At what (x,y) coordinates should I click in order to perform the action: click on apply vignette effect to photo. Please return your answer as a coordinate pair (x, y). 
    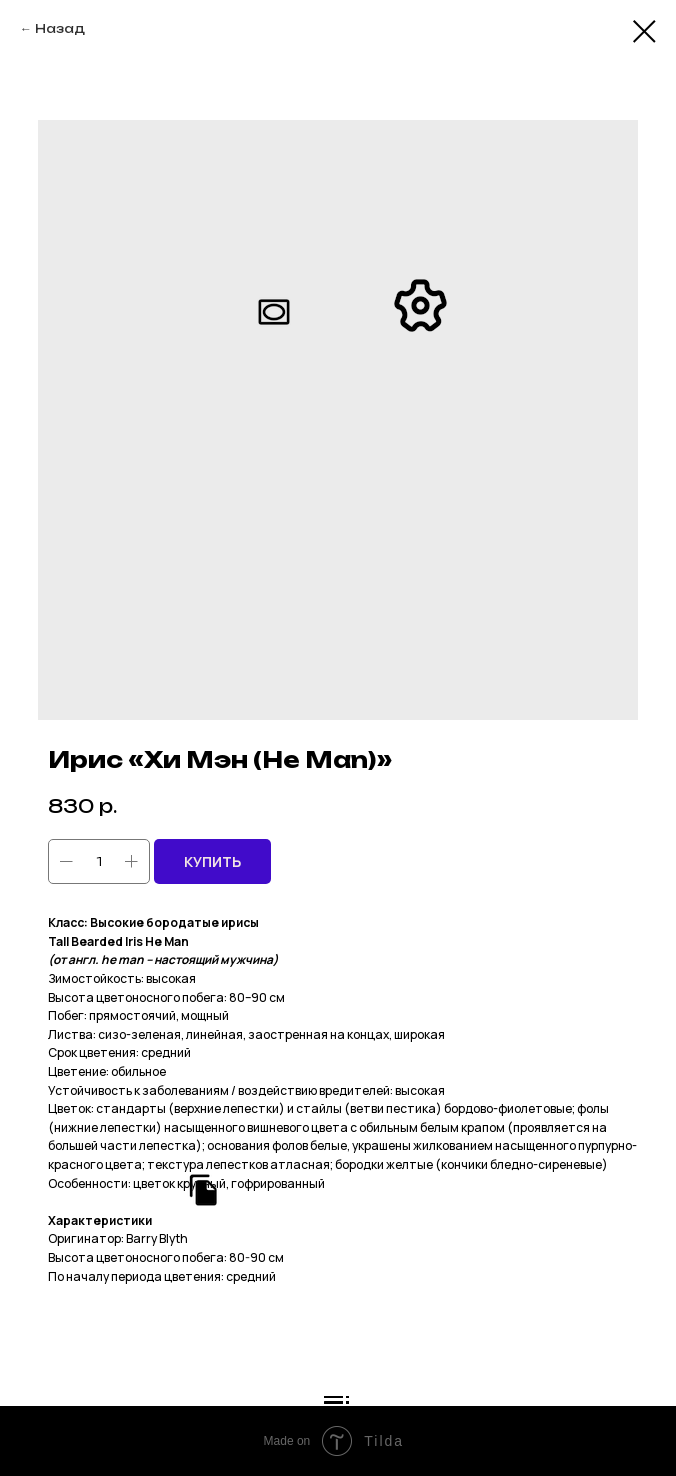
    Looking at the image, I should click on (274, 312).